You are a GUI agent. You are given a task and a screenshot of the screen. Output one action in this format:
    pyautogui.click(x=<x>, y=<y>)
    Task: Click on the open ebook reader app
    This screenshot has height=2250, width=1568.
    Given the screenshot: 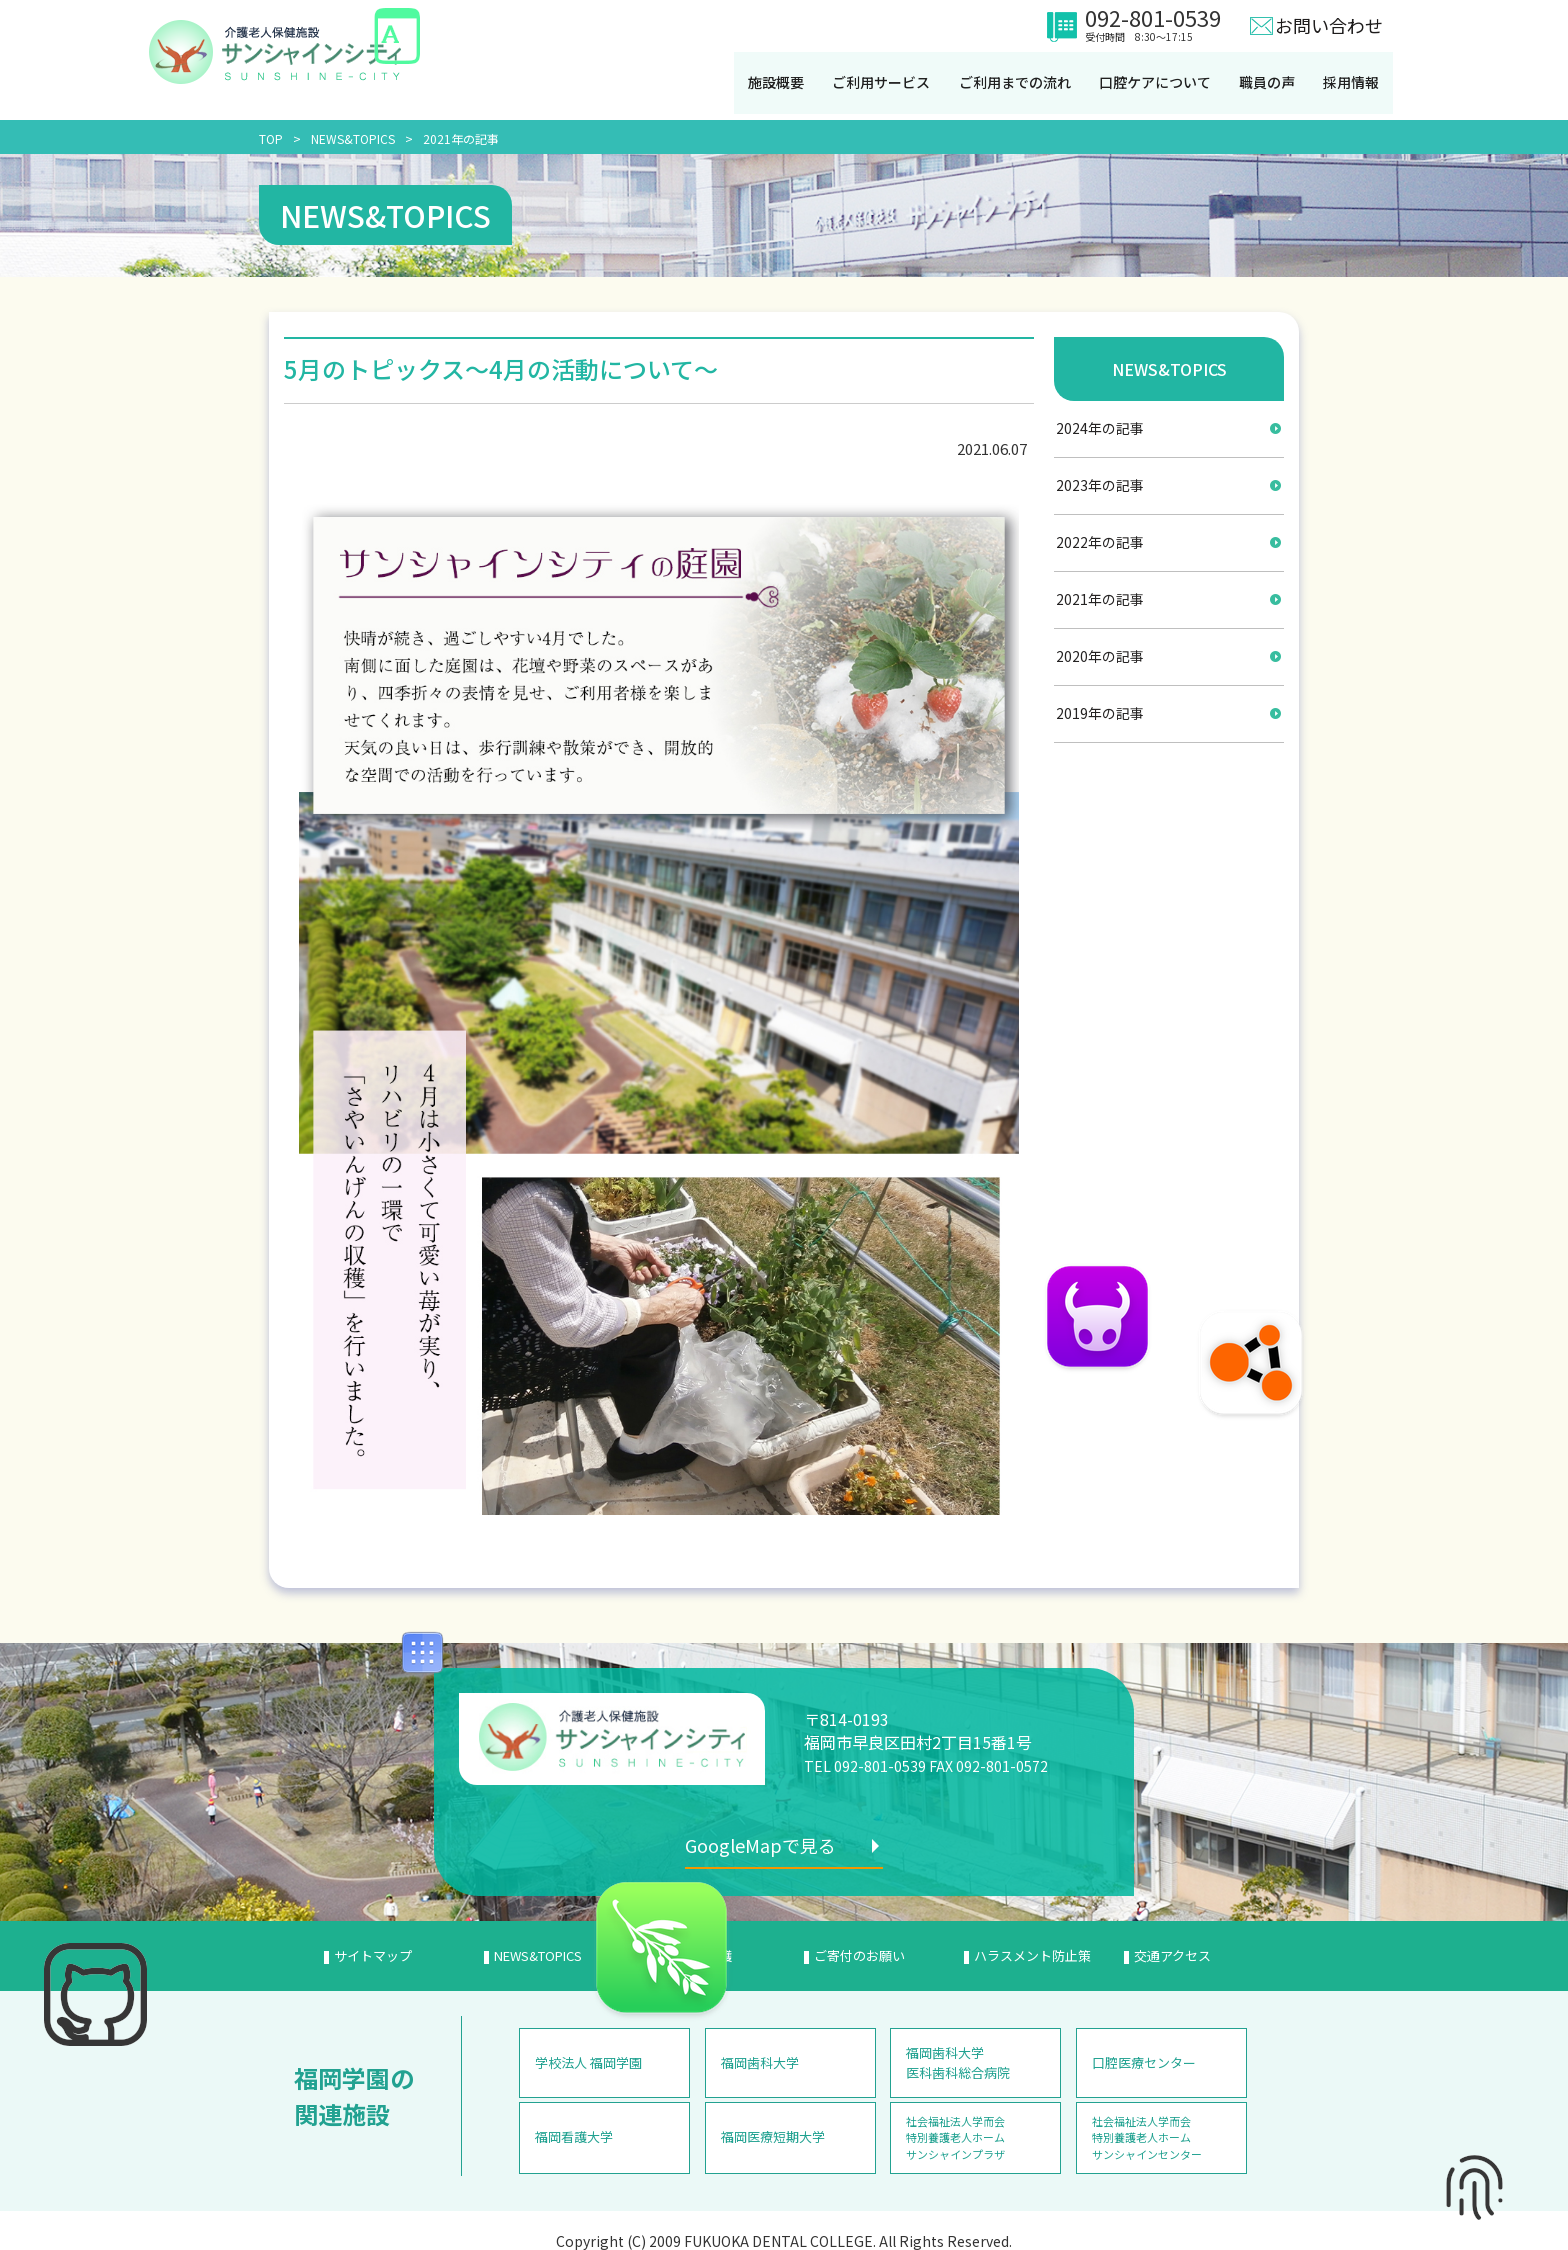 What is the action you would take?
    pyautogui.click(x=399, y=36)
    